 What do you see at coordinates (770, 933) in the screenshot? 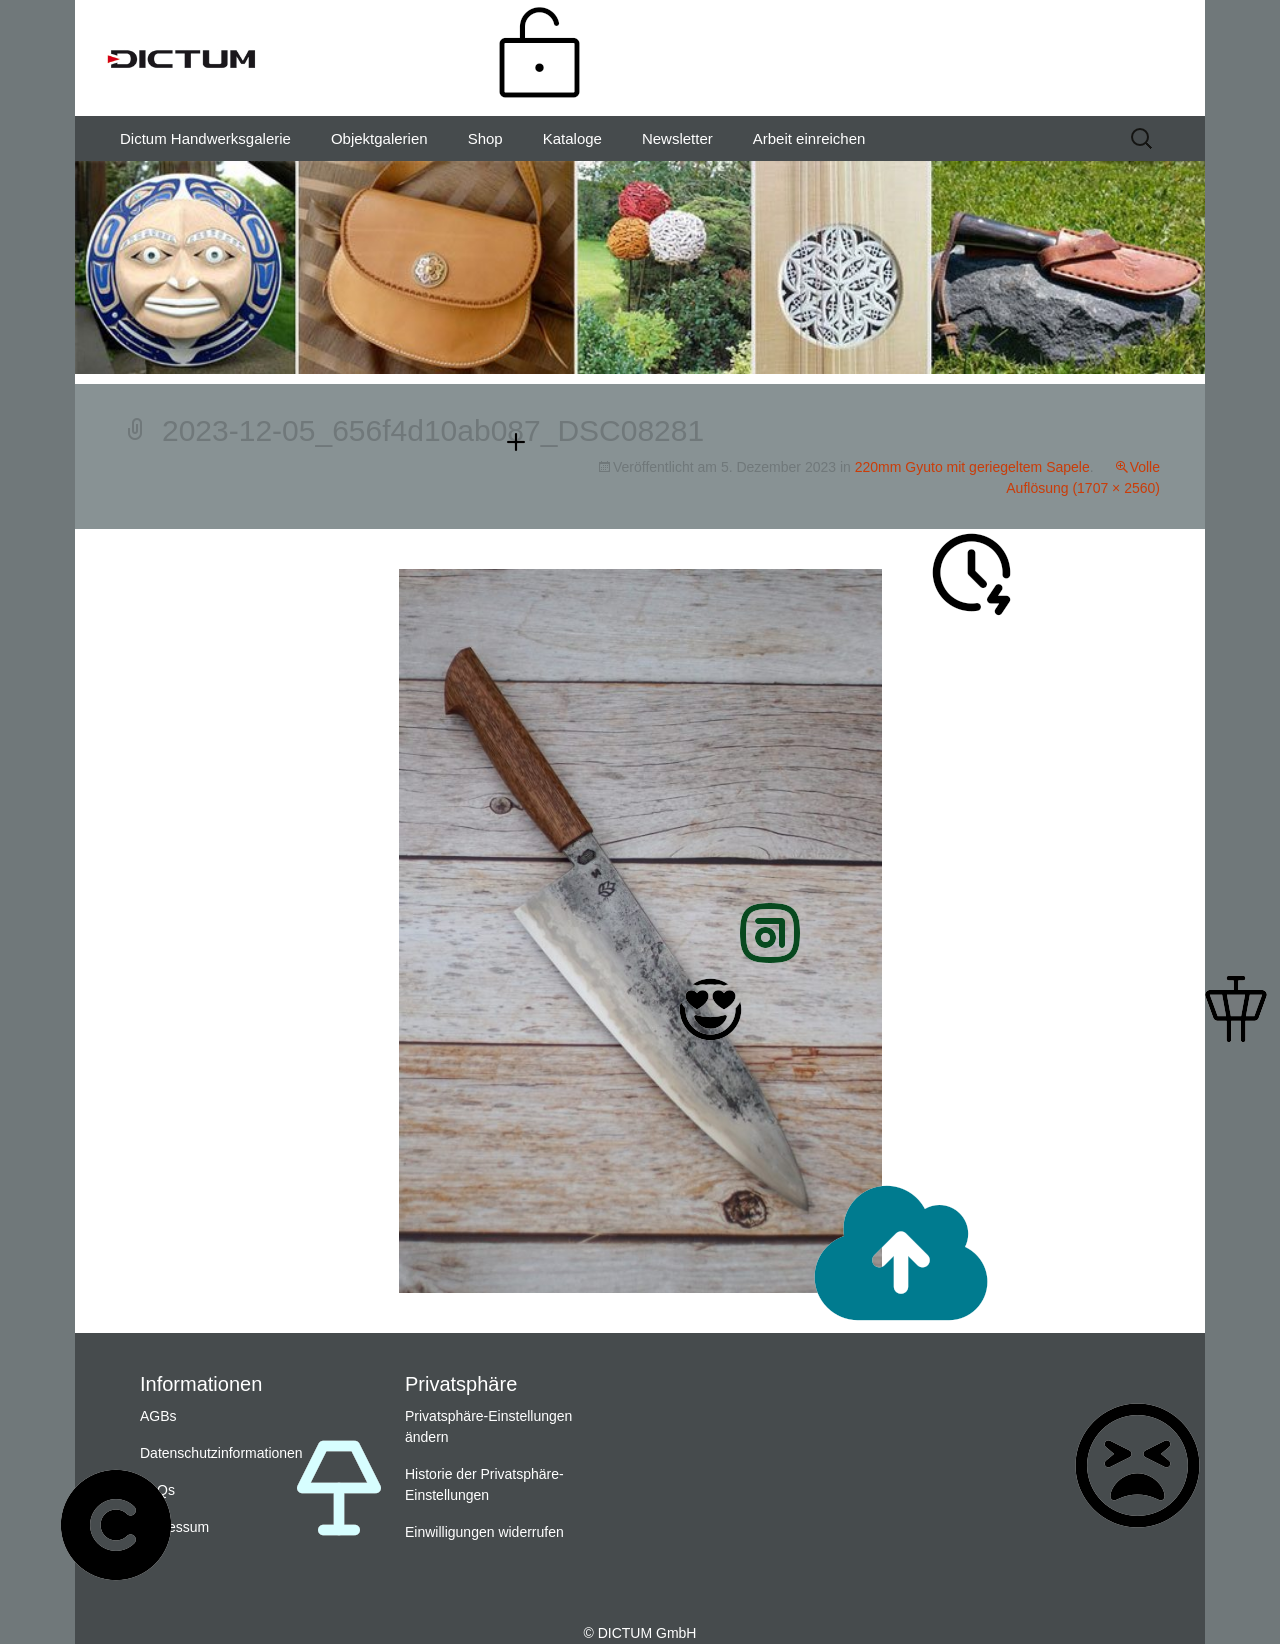
I see `abstract design platform logo` at bounding box center [770, 933].